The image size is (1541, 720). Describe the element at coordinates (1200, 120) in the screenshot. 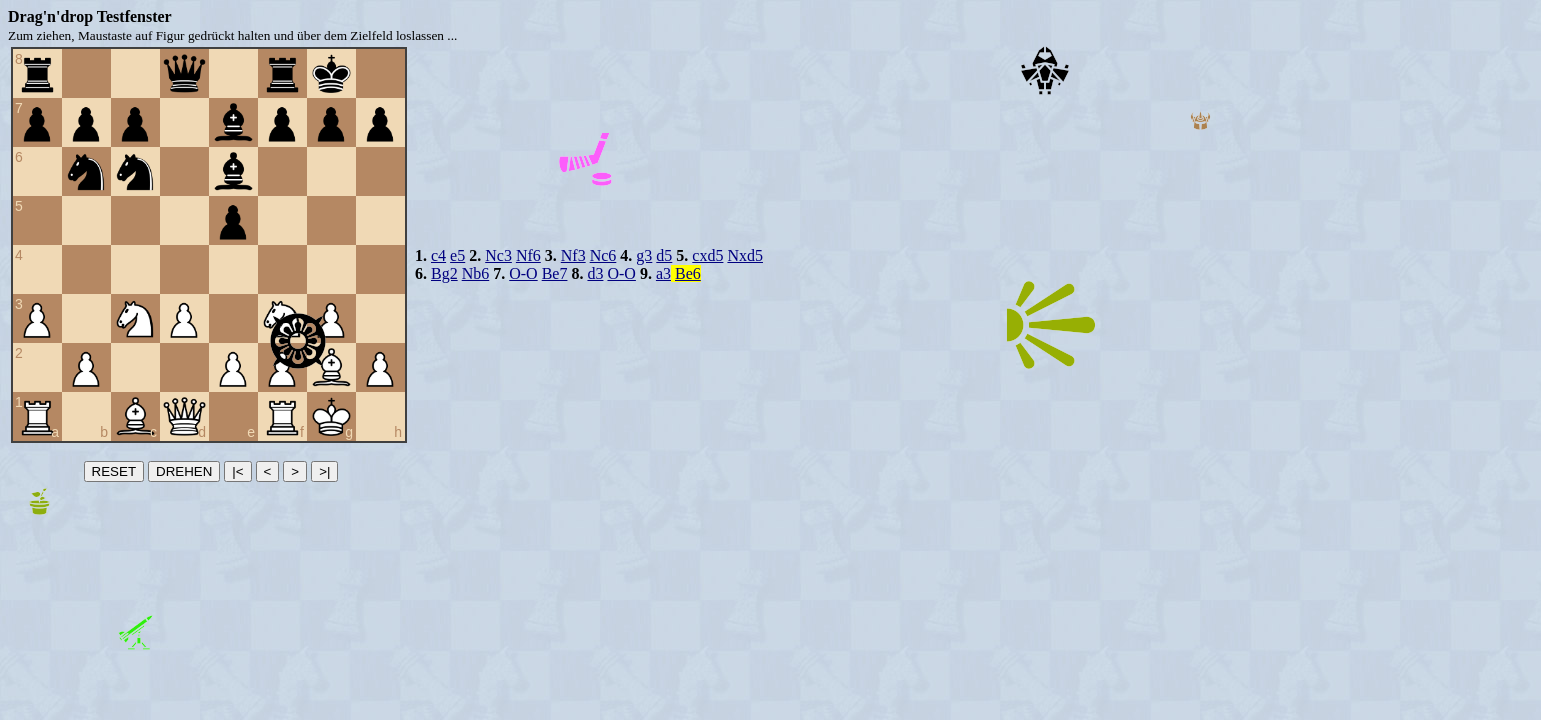

I see `equip helmet or headgear` at that location.